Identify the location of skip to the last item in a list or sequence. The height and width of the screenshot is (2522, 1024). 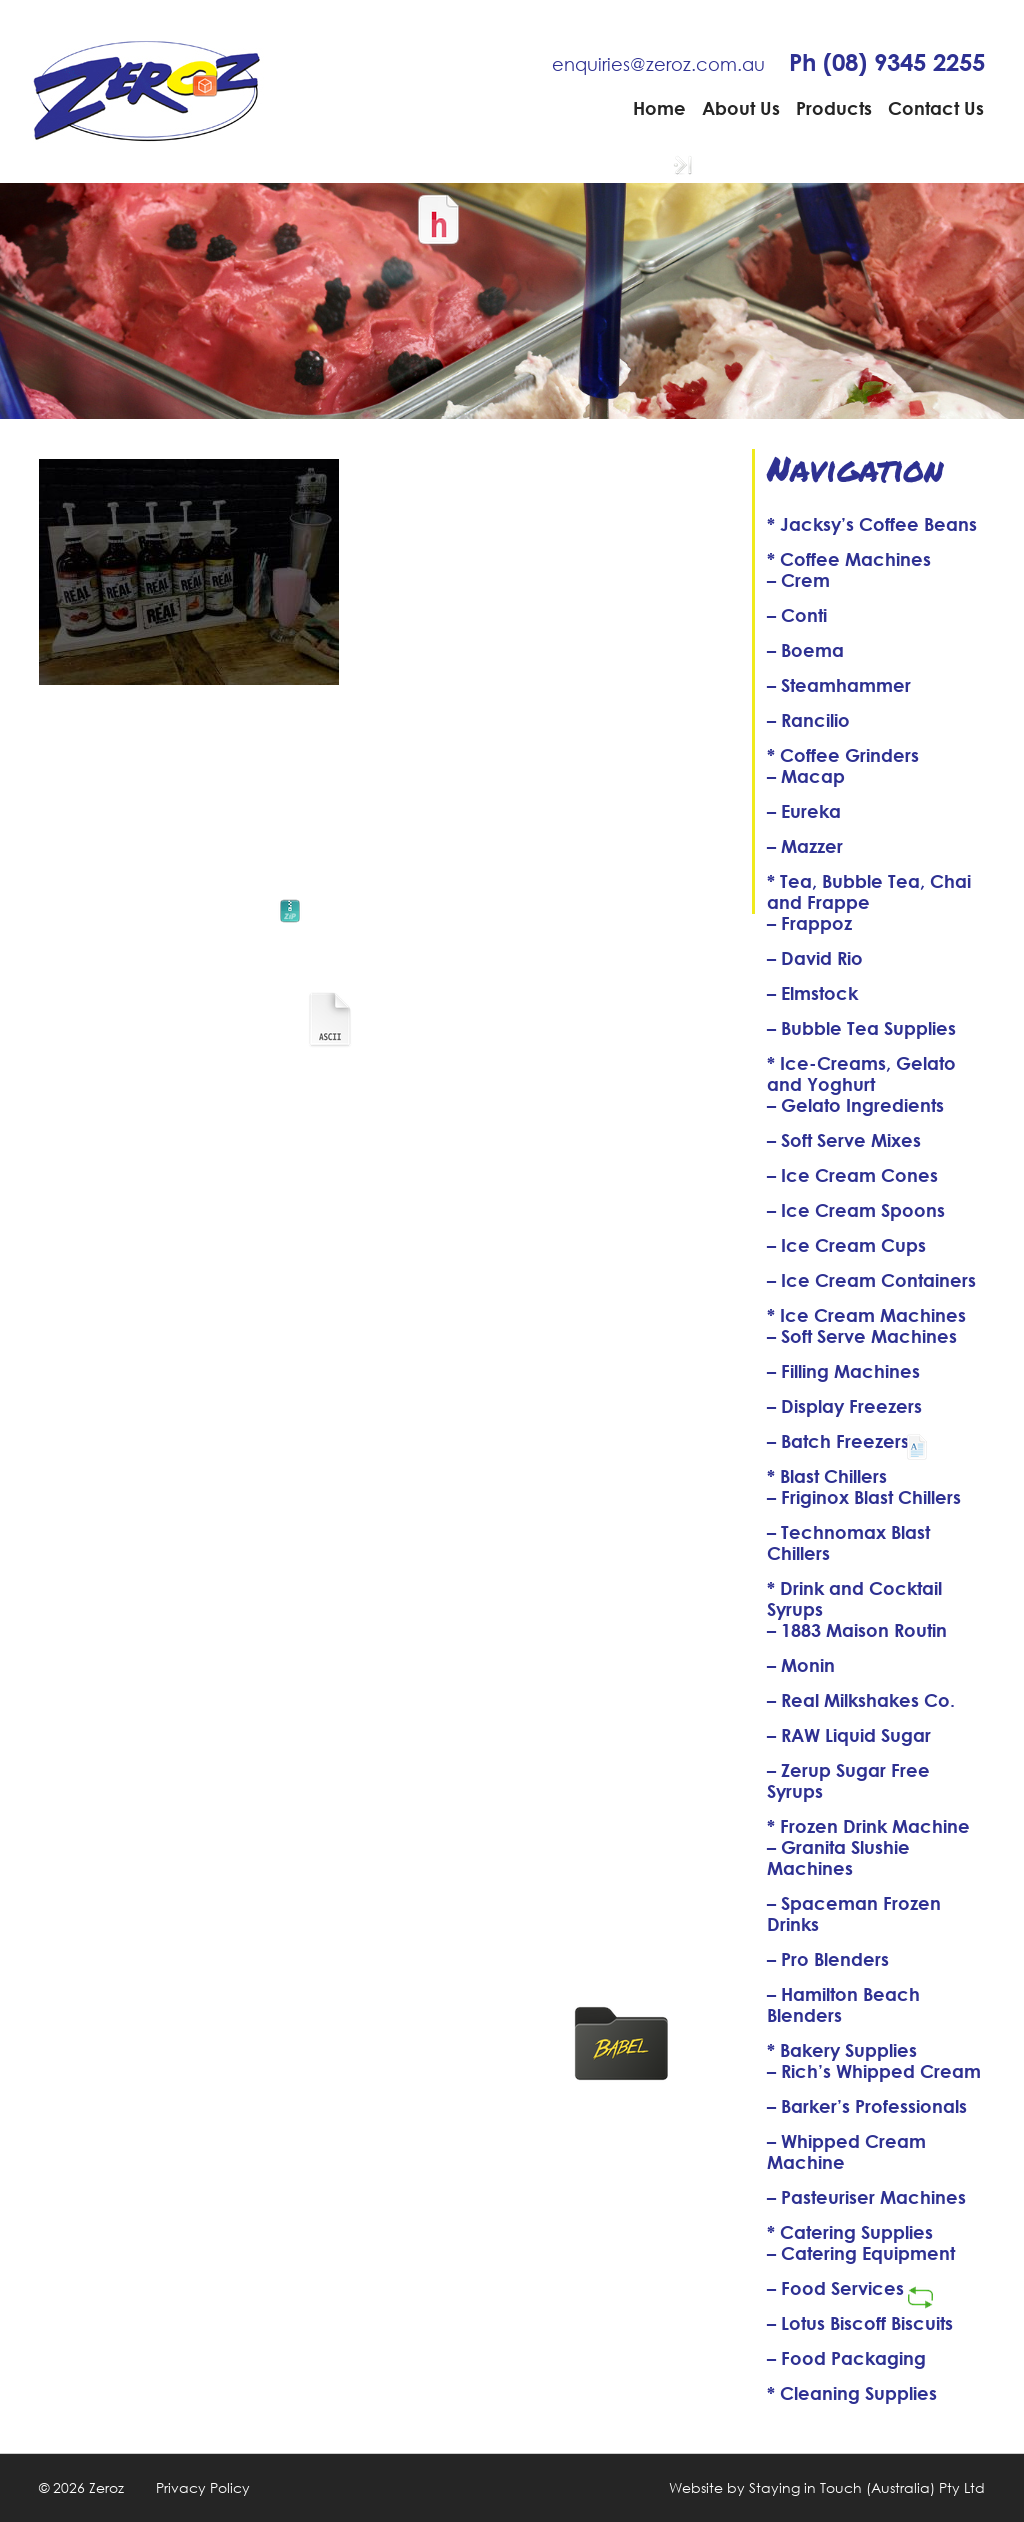
(683, 165).